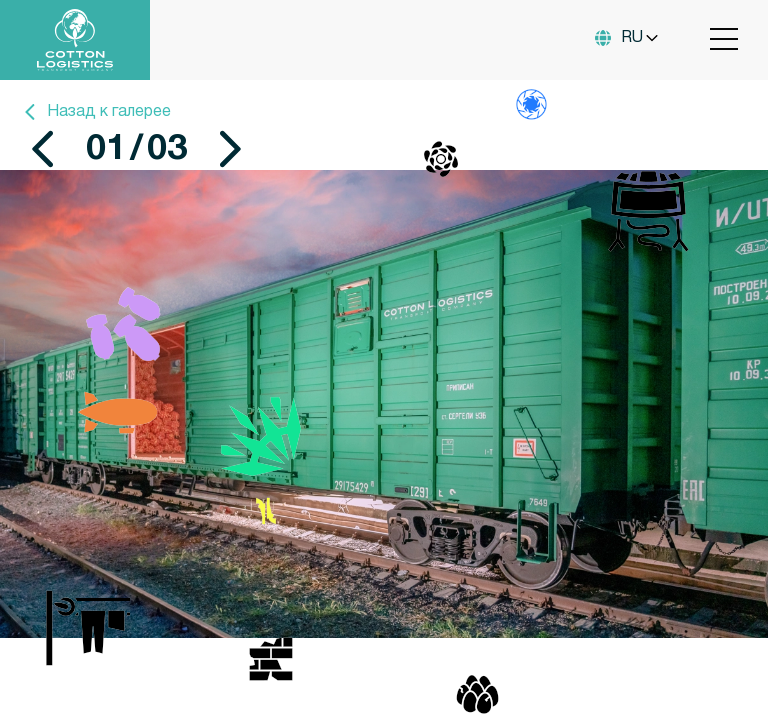 Image resolution: width=768 pixels, height=720 pixels. What do you see at coordinates (117, 412) in the screenshot?
I see `indicates airship or zeppelin-related content` at bounding box center [117, 412].